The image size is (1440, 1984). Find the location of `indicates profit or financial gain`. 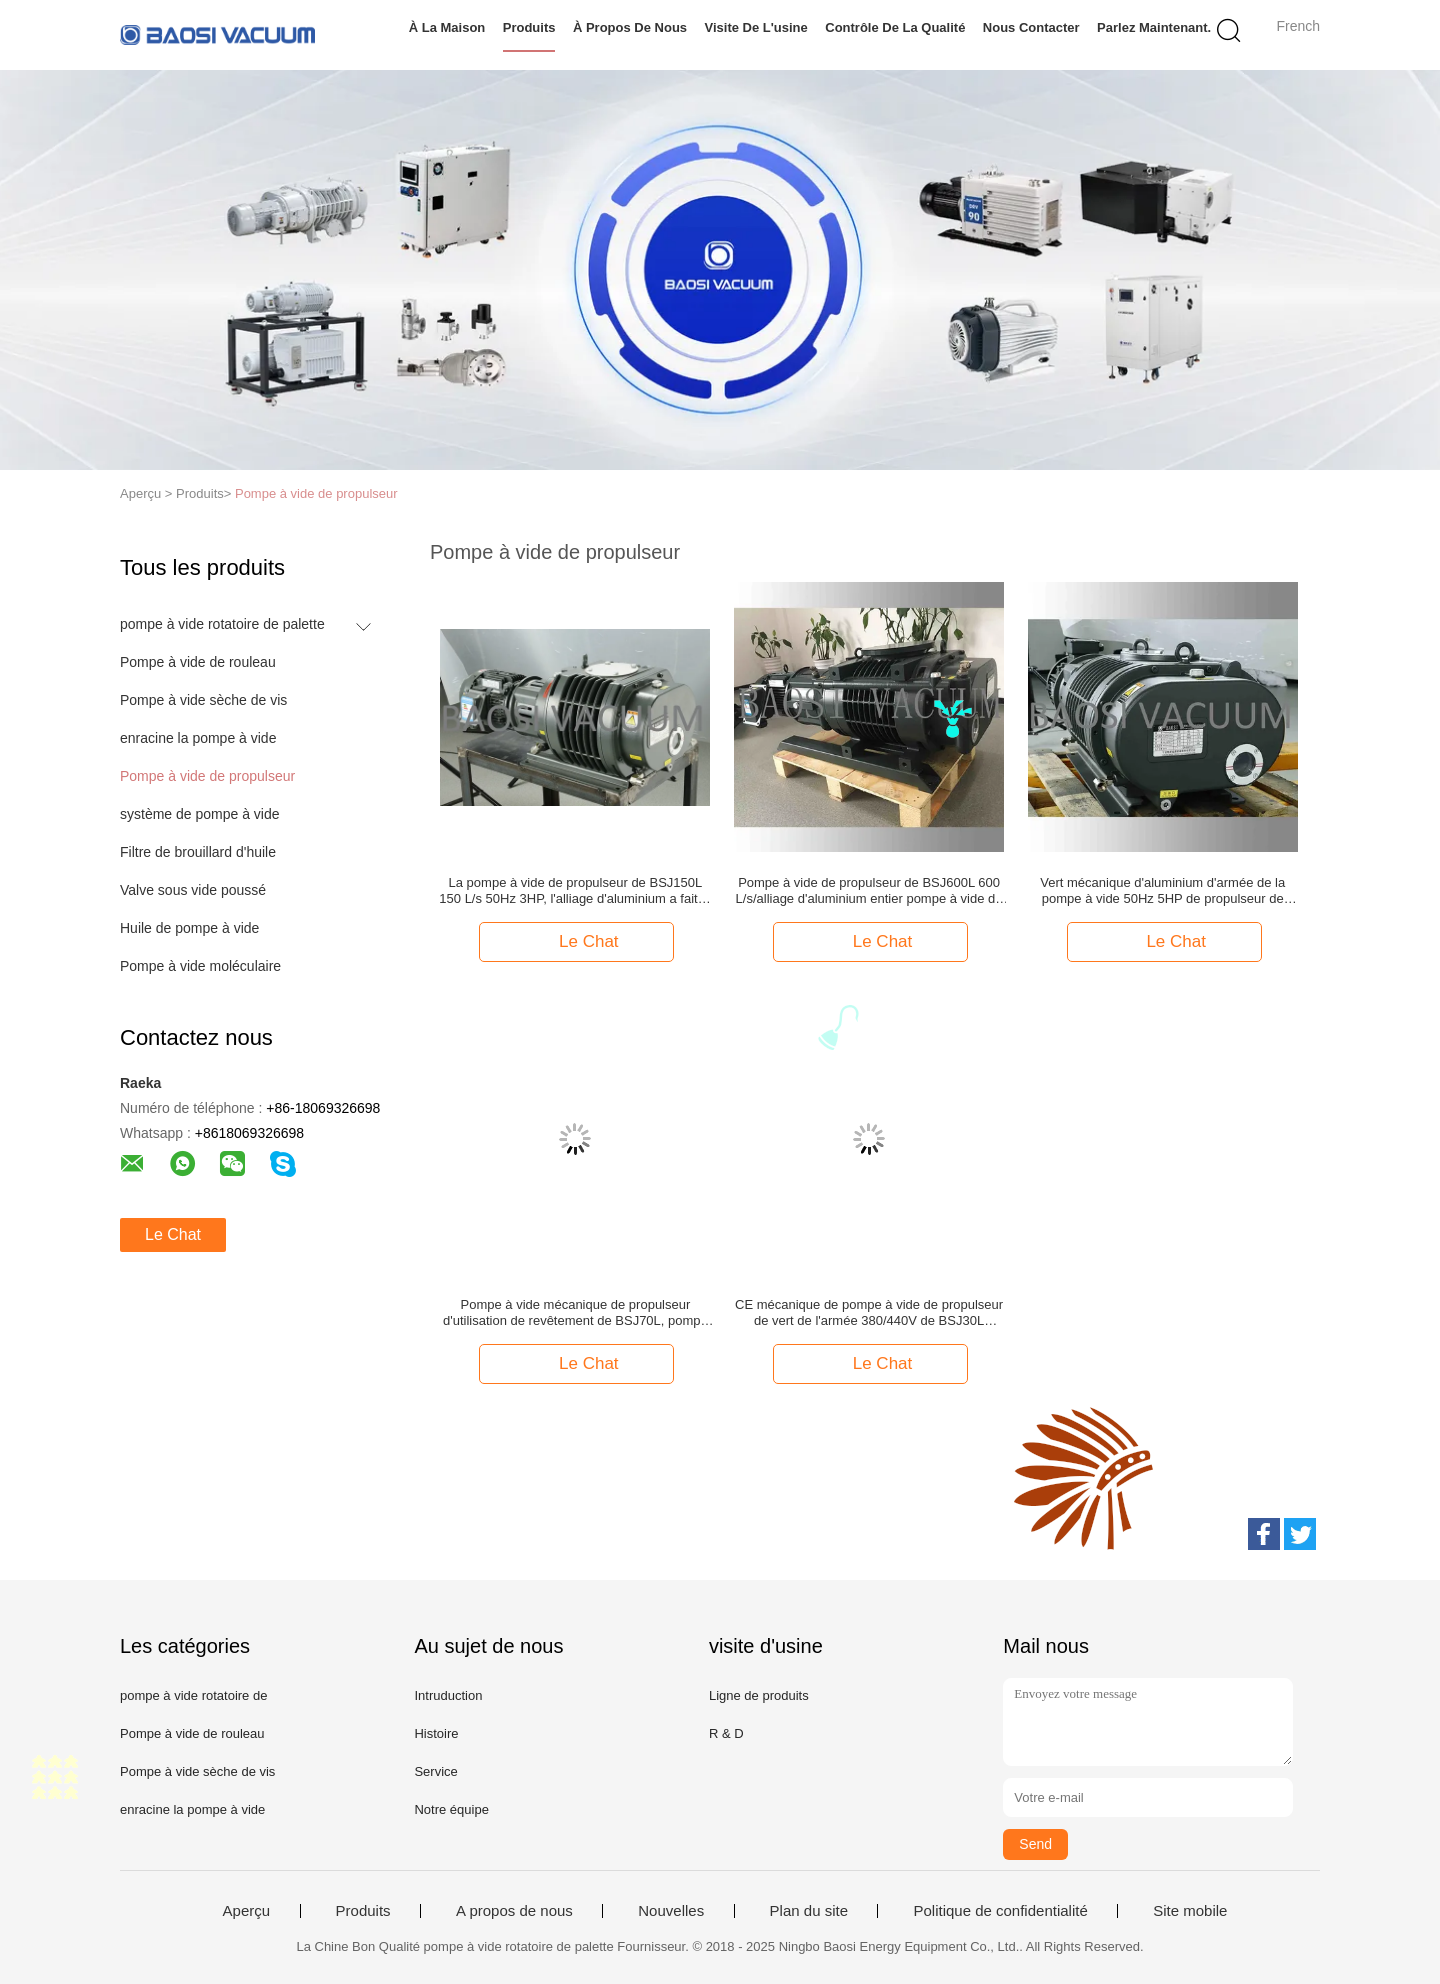

indicates profit or financial gain is located at coordinates (953, 719).